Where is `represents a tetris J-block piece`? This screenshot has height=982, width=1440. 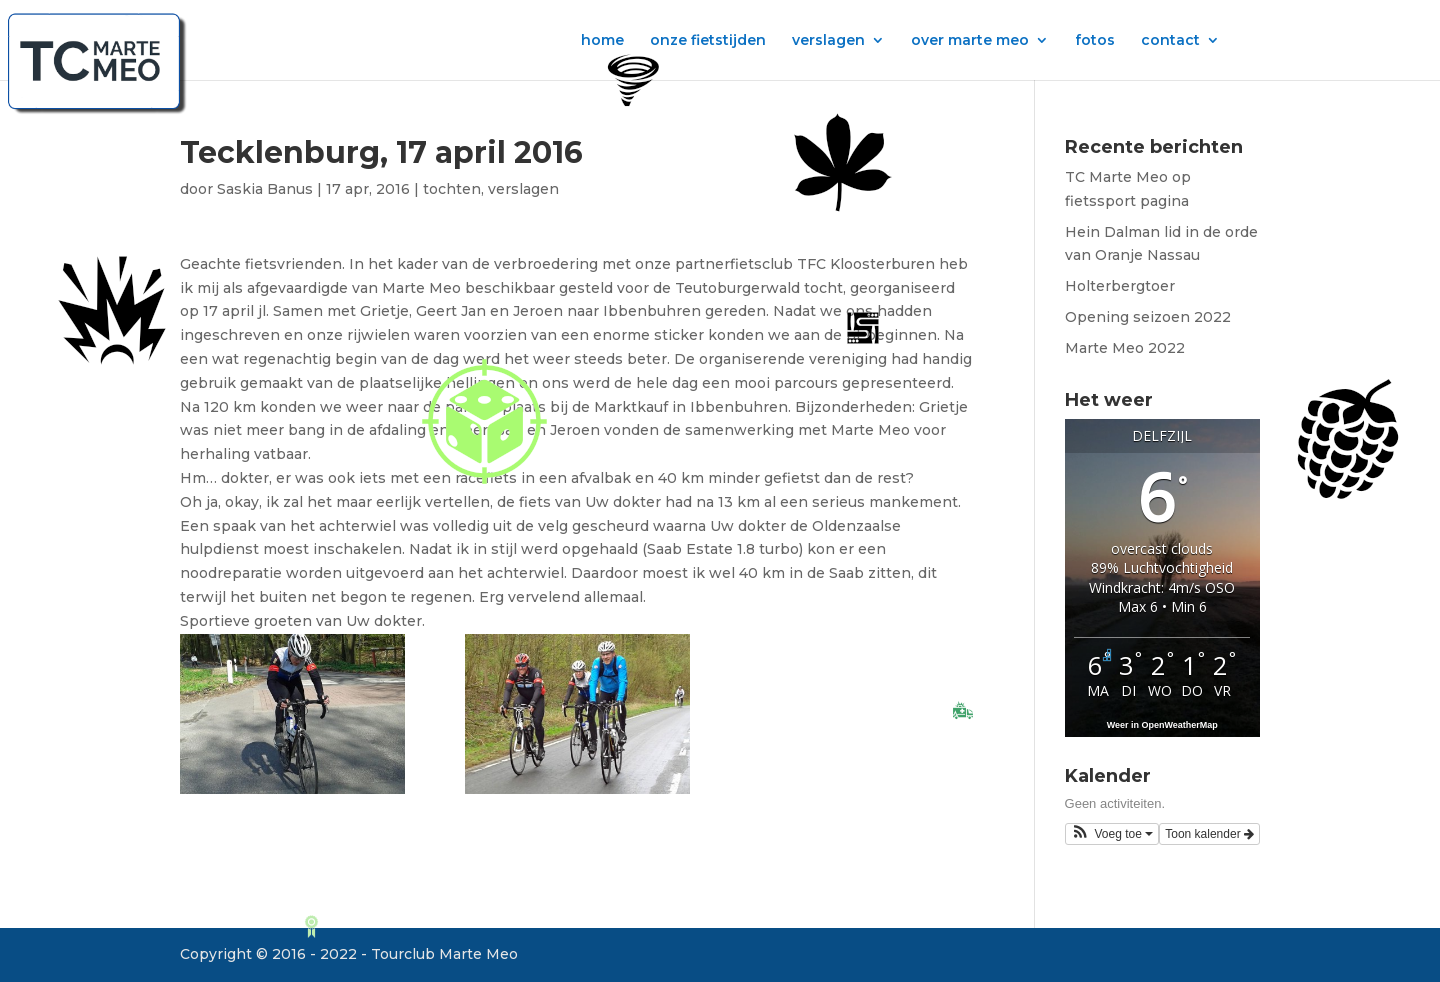
represents a tetris J-block piece is located at coordinates (1107, 655).